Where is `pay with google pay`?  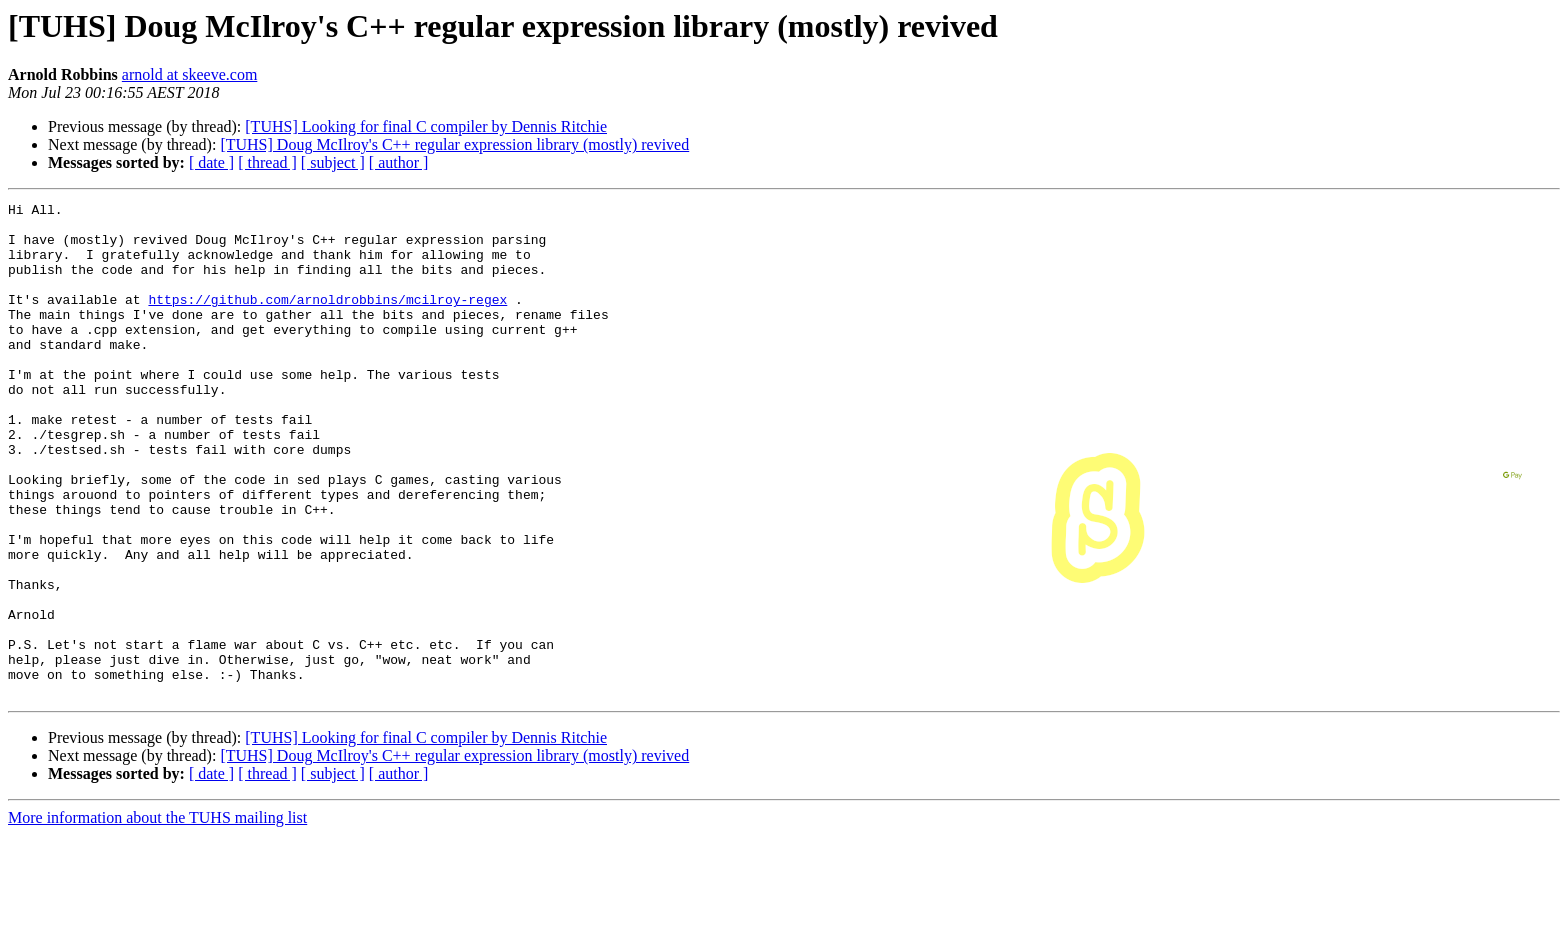 pay with google pay is located at coordinates (1512, 475).